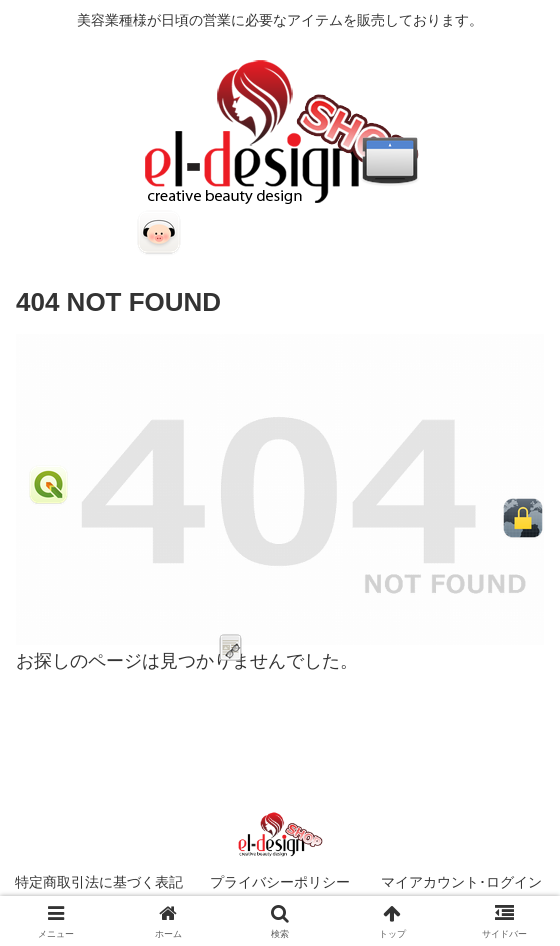  I want to click on manage browser security and SSL certificate settings, so click(523, 518).